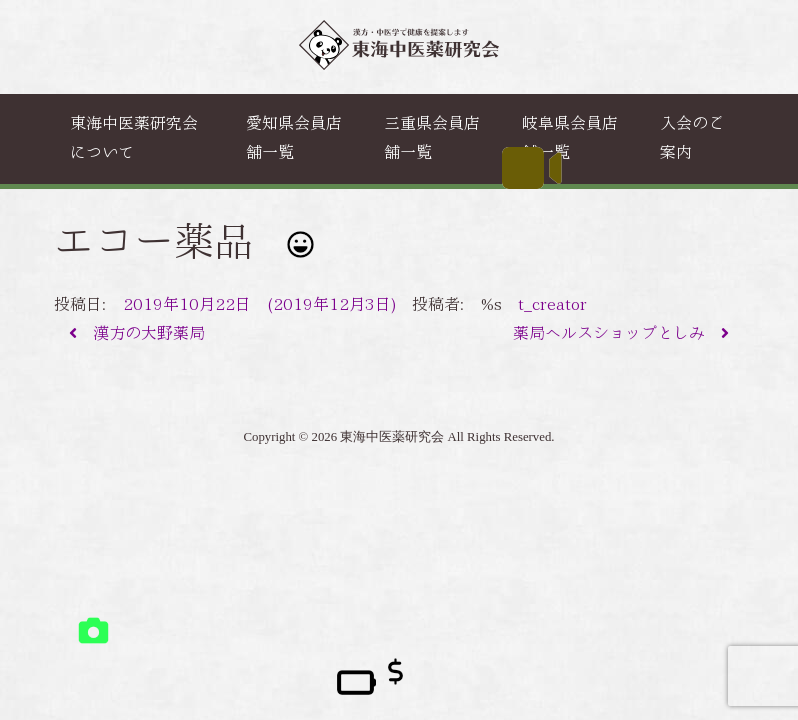 This screenshot has width=798, height=720. I want to click on view pricing or payment options, so click(395, 671).